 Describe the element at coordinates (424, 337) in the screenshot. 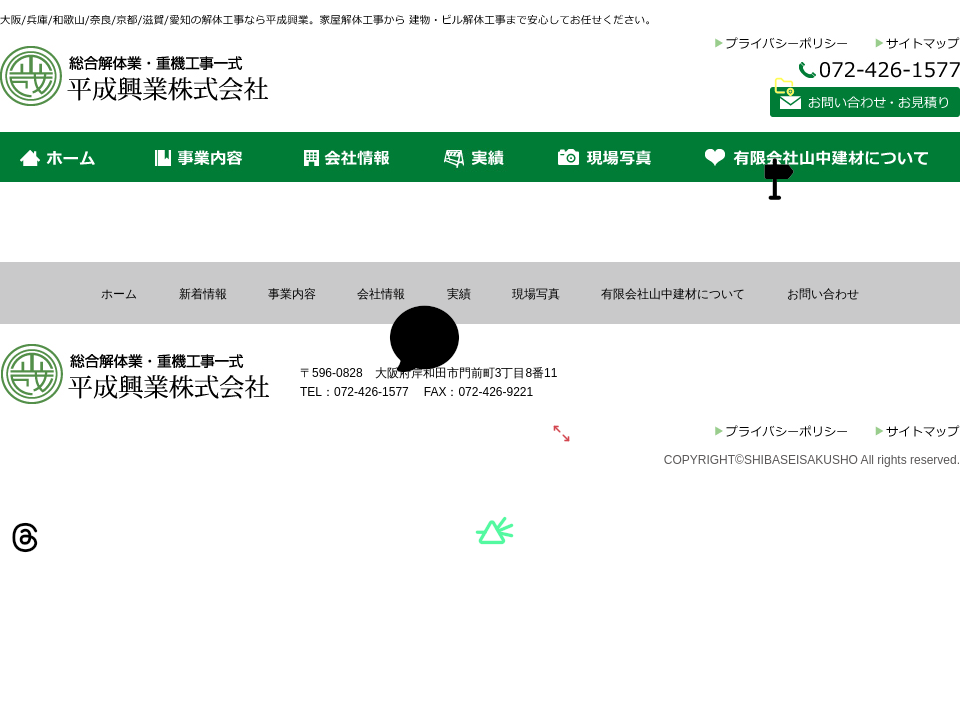

I see `open chat or messaging` at that location.